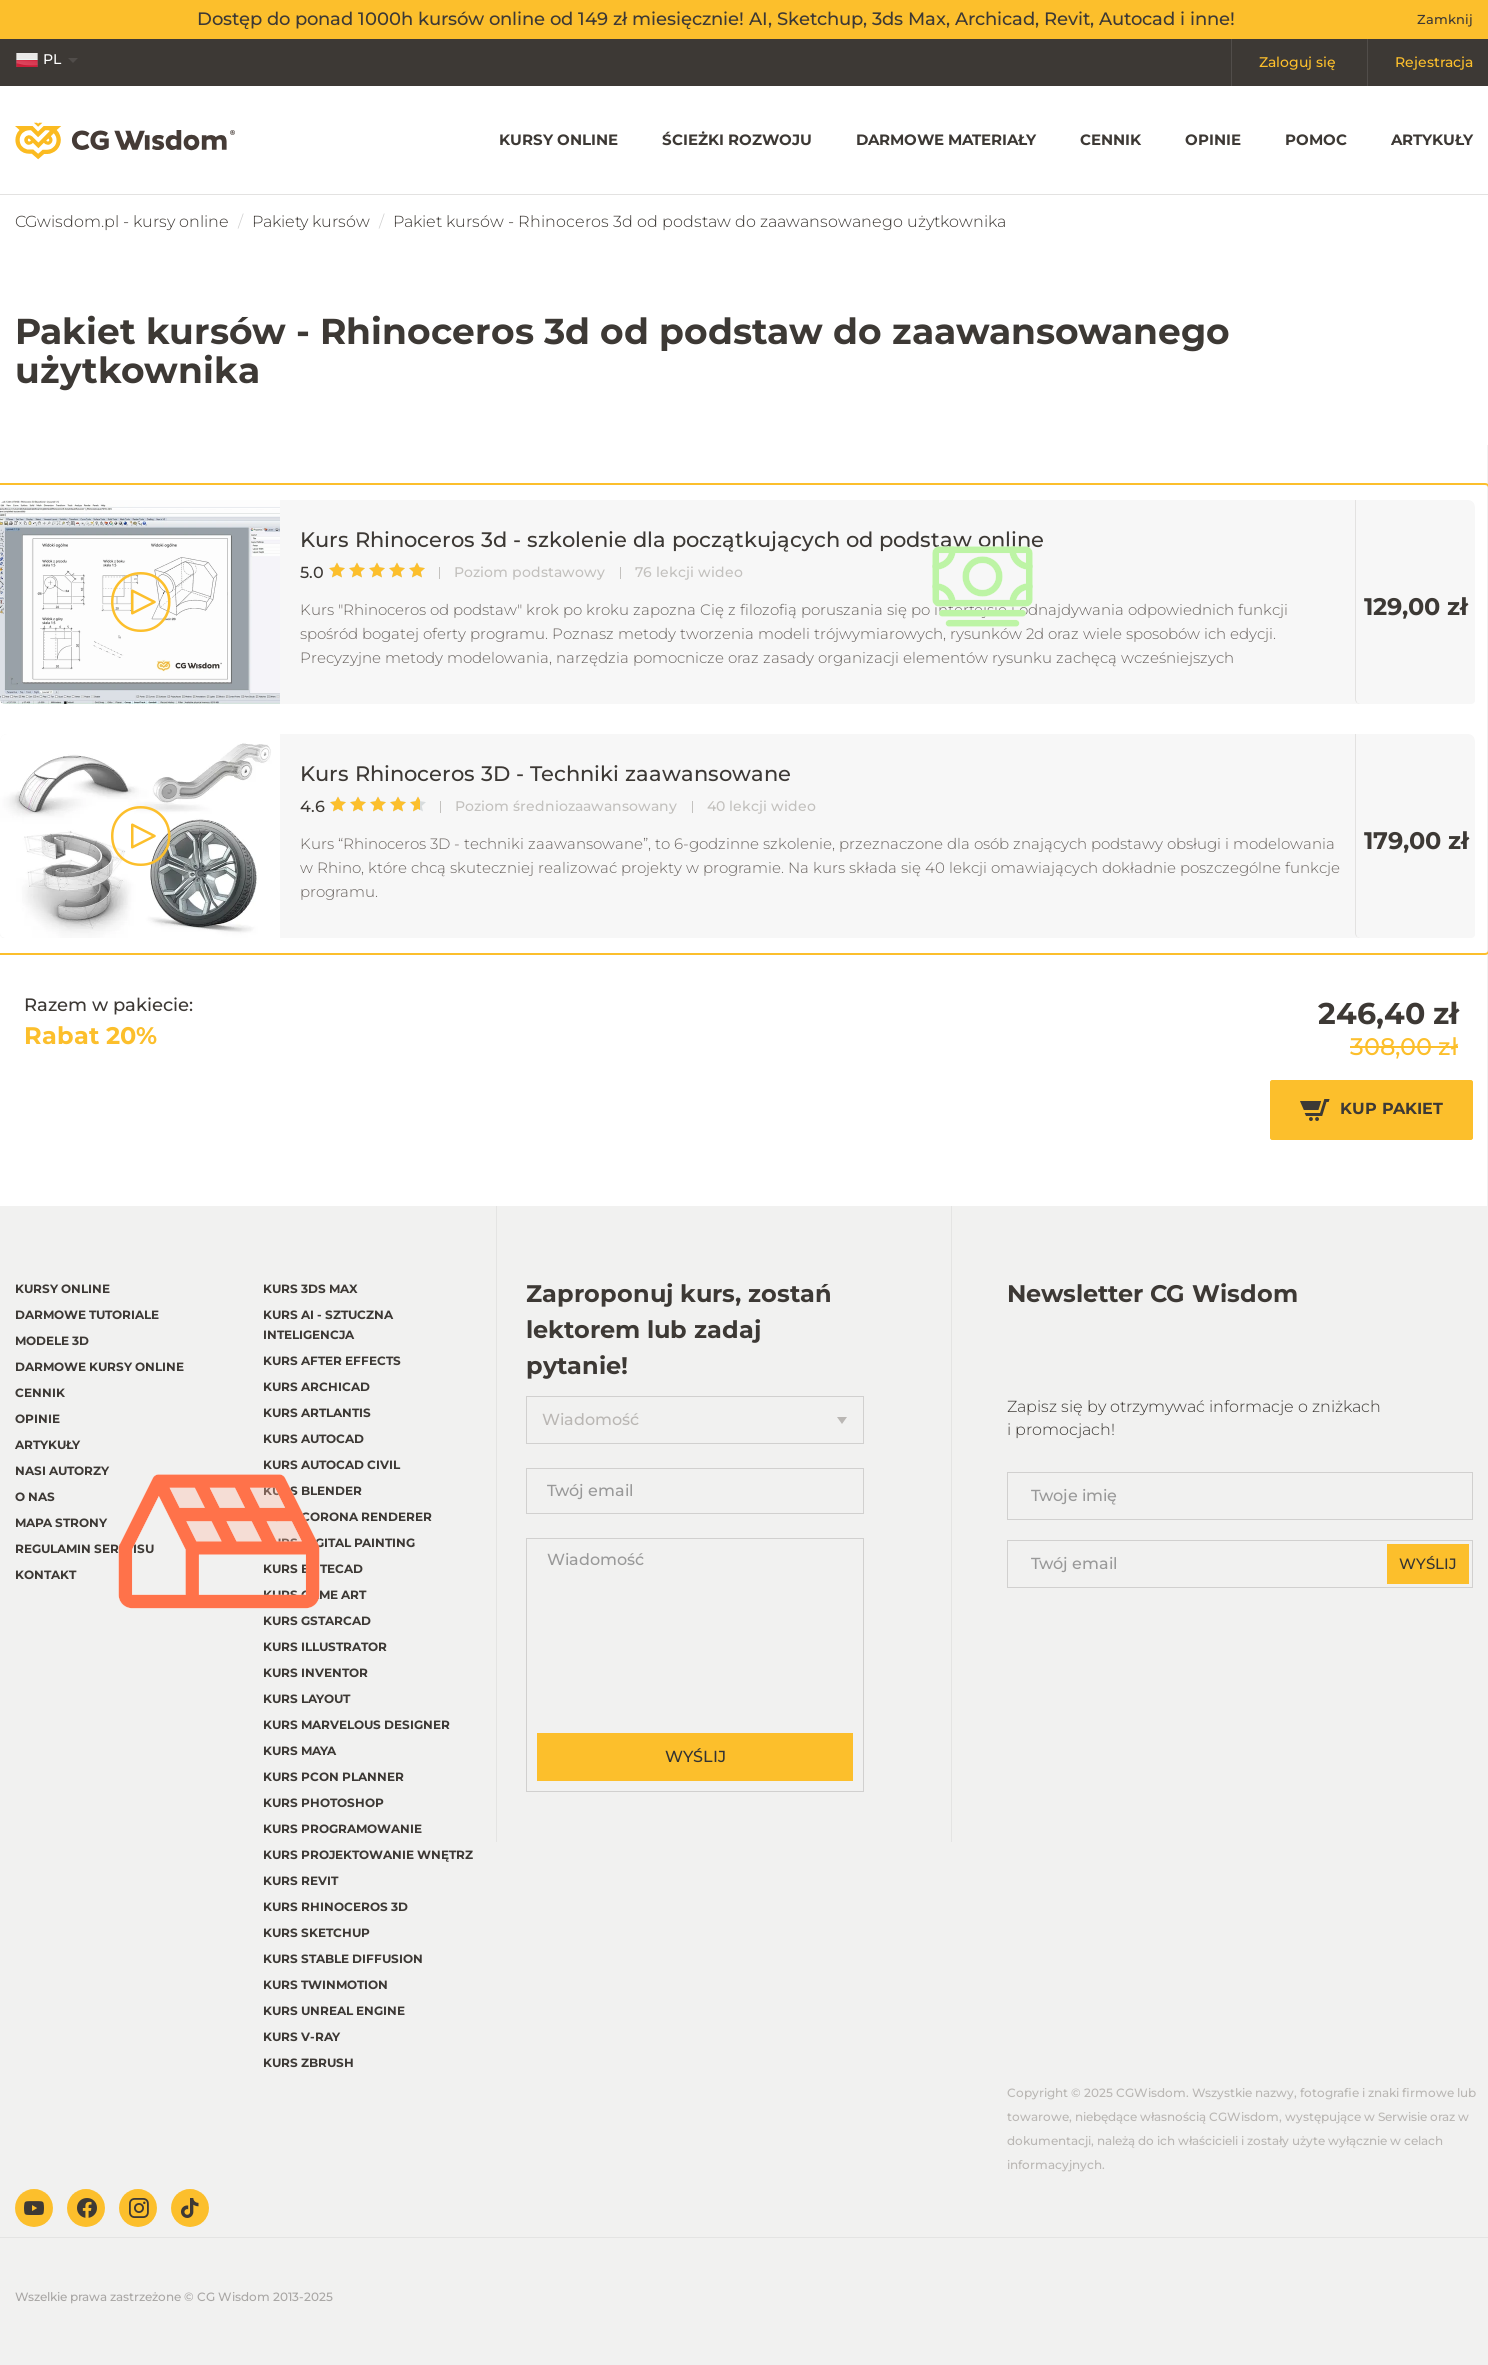 This screenshot has width=1488, height=2365. I want to click on view solar panel system status, so click(219, 1548).